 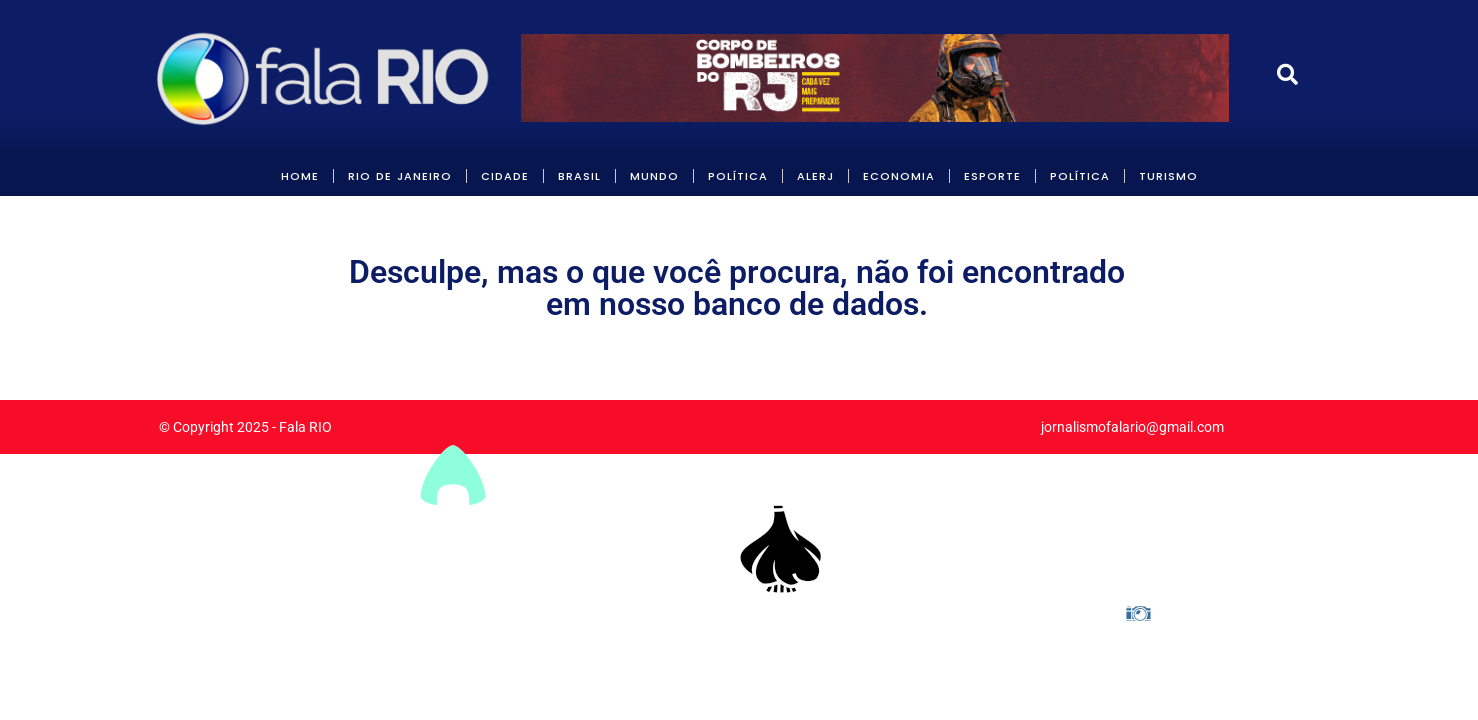 What do you see at coordinates (453, 473) in the screenshot?
I see `onigiri or rice ball food item` at bounding box center [453, 473].